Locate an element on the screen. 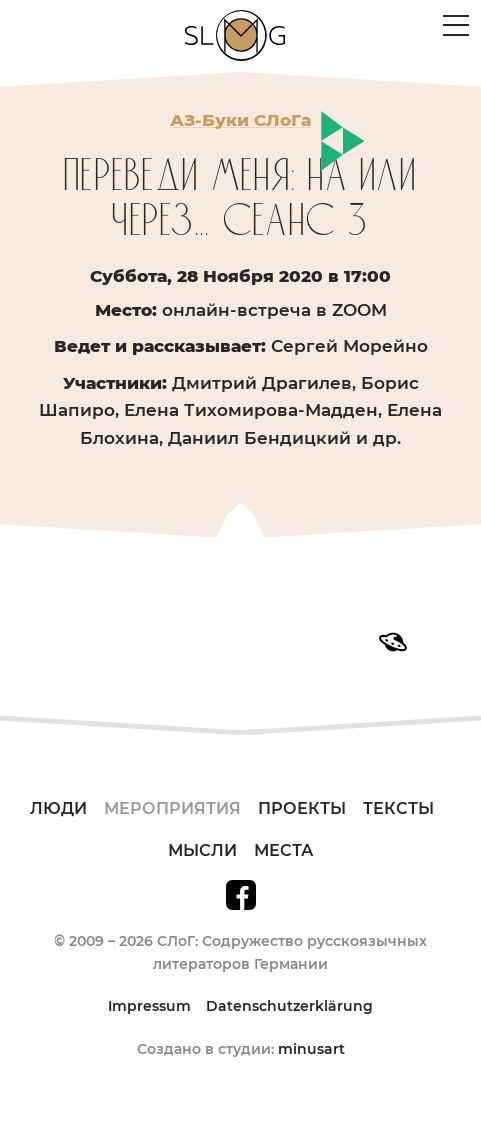  open hoppscotch api testing tool is located at coordinates (393, 642).